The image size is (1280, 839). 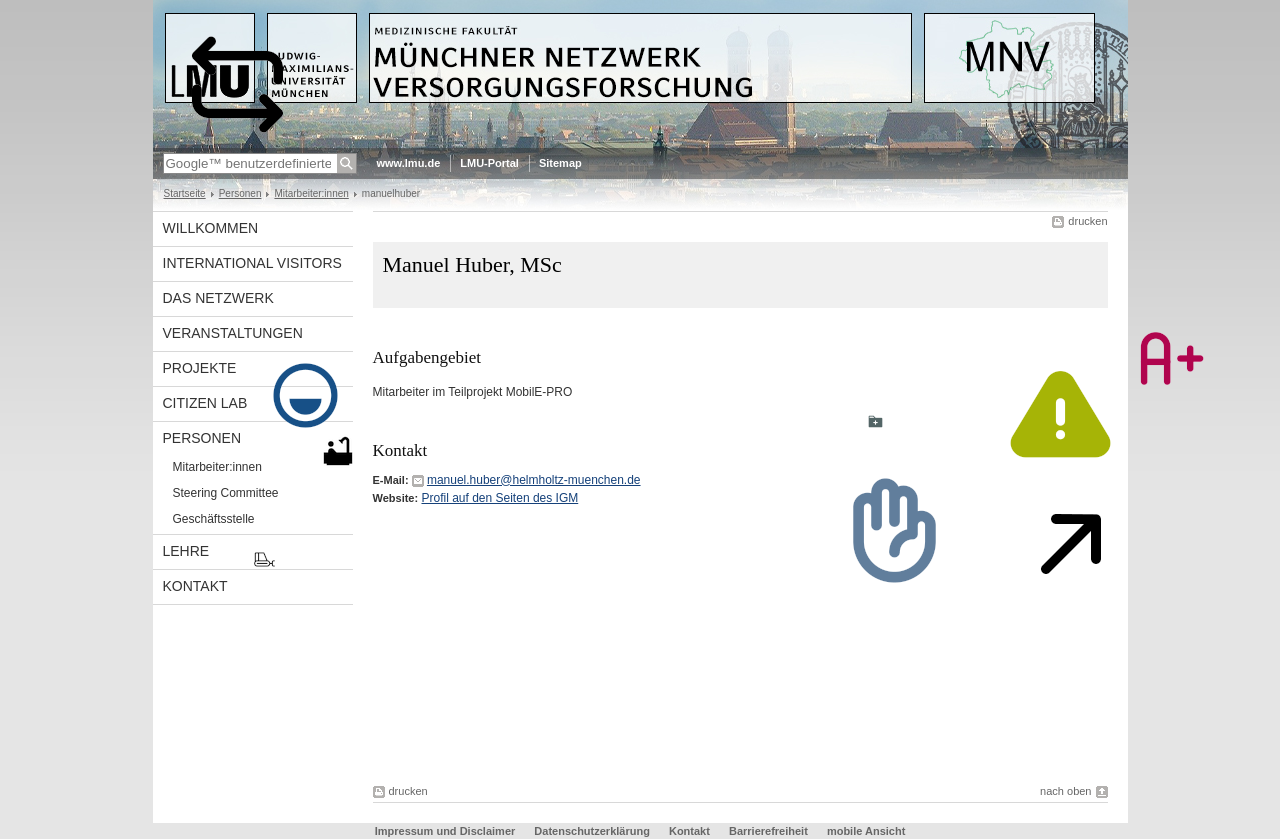 I want to click on toggle repeat or loop mode, so click(x=237, y=84).